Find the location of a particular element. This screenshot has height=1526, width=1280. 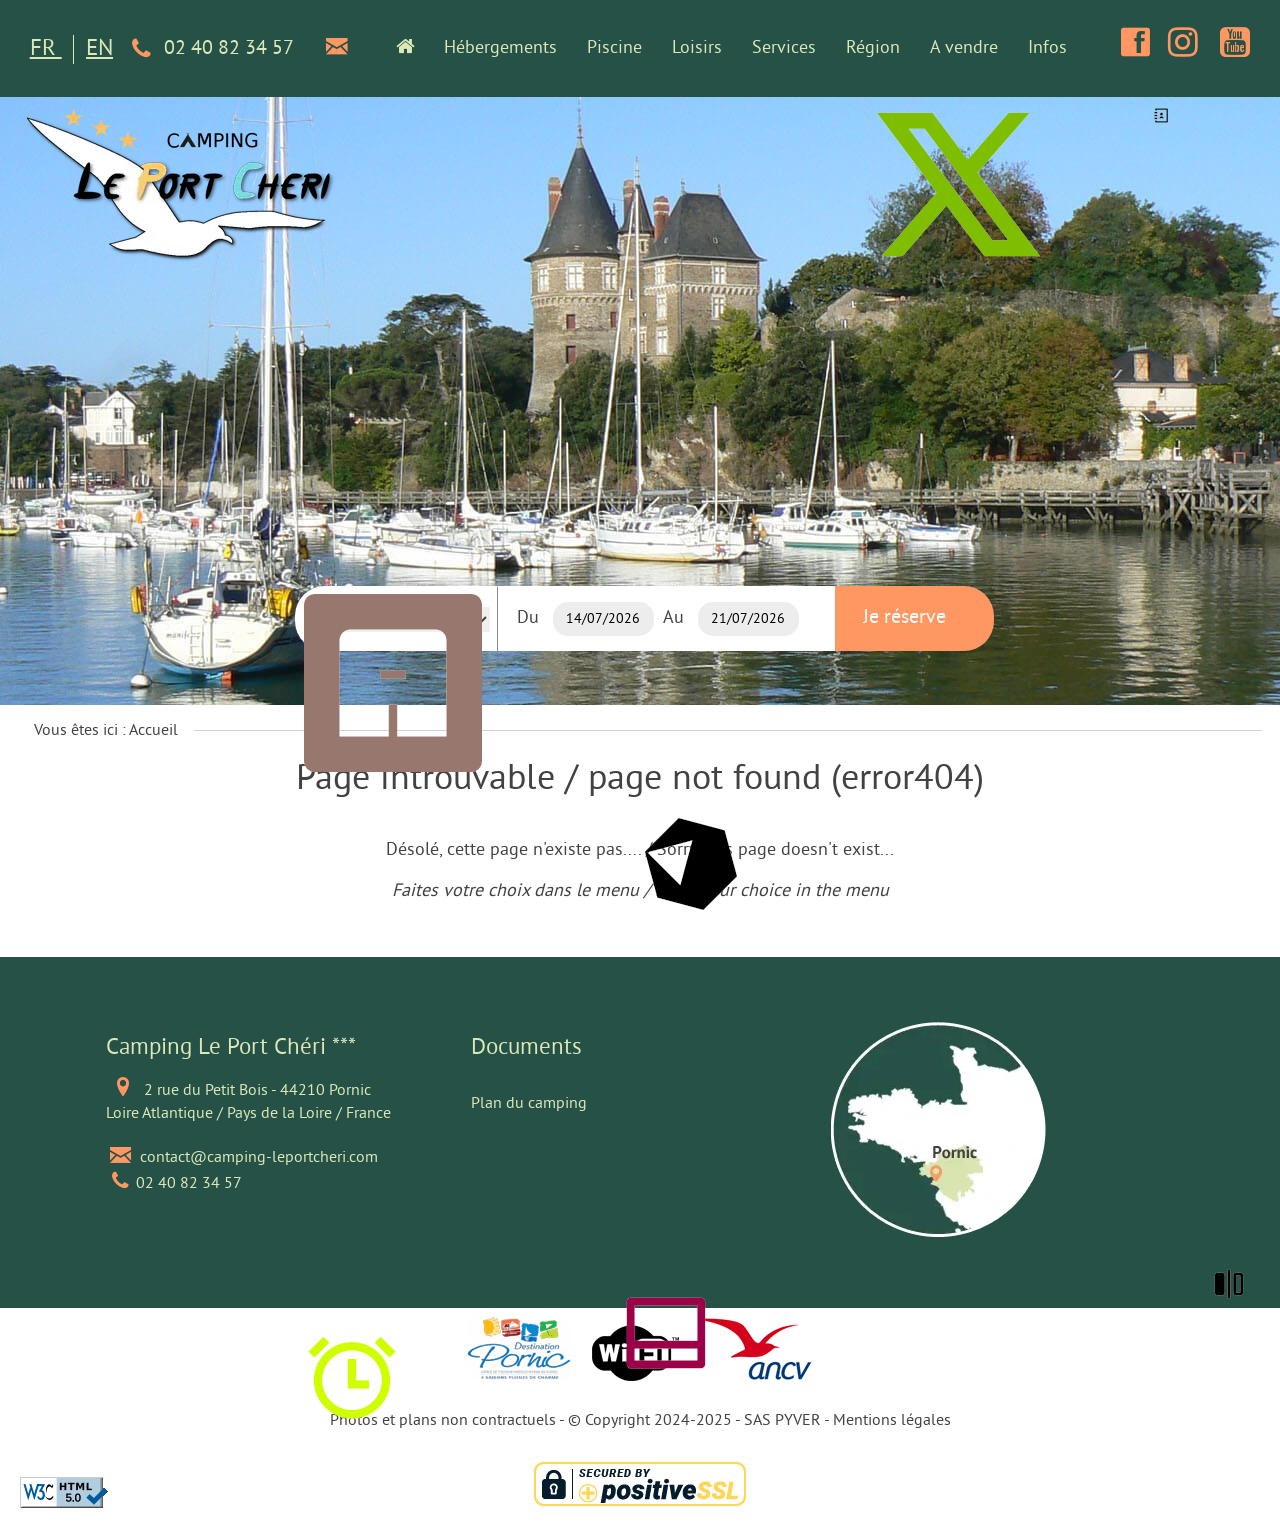

flip image horizontally is located at coordinates (1229, 1284).